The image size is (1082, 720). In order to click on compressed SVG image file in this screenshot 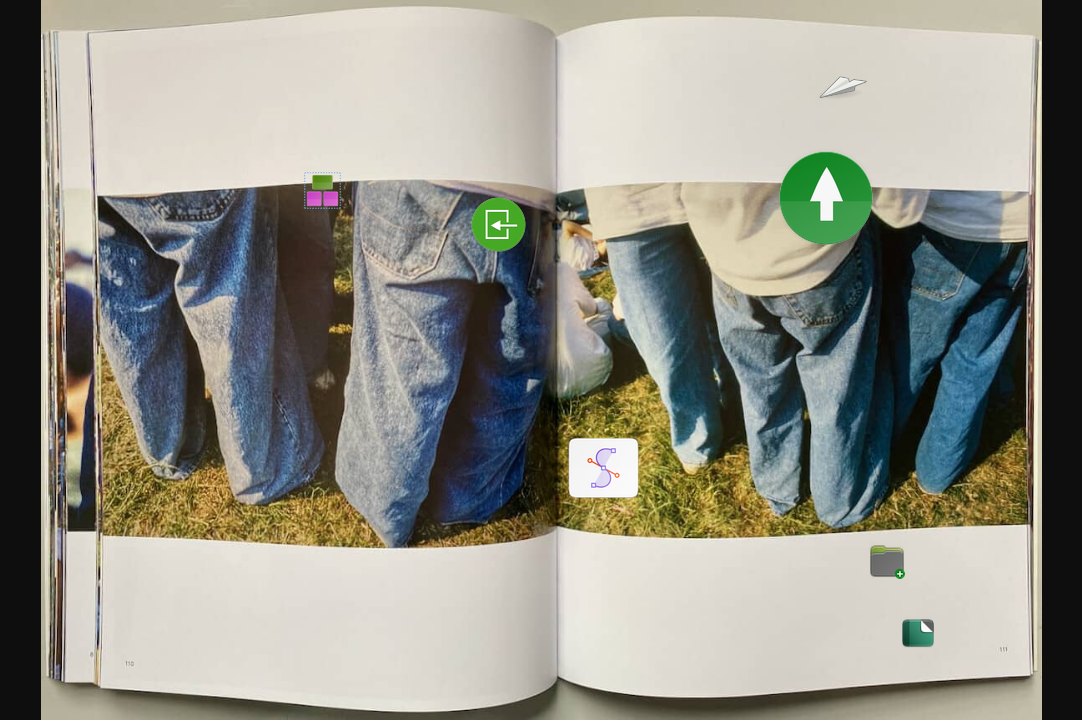, I will do `click(603, 465)`.